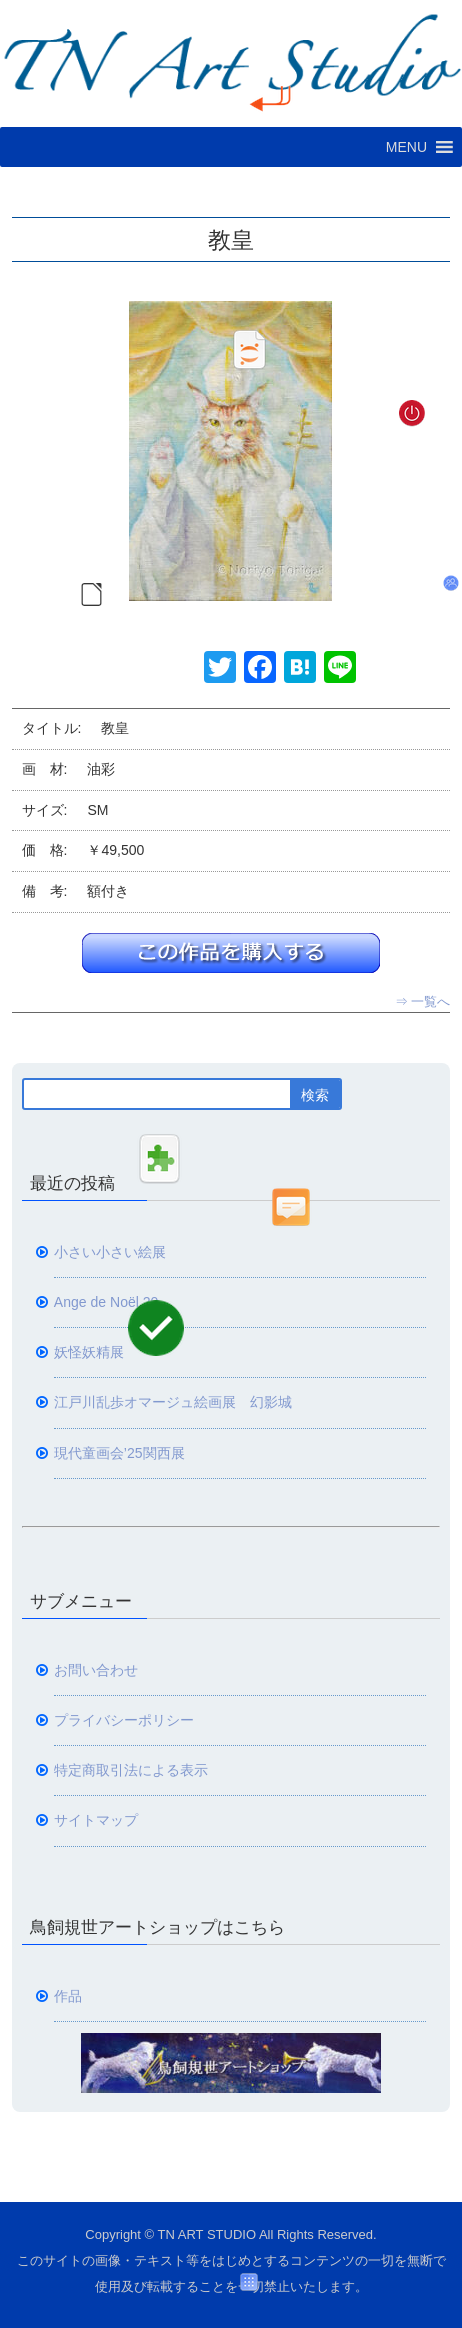 The width and height of the screenshot is (462, 2328). I want to click on open instant messaging app, so click(291, 1207).